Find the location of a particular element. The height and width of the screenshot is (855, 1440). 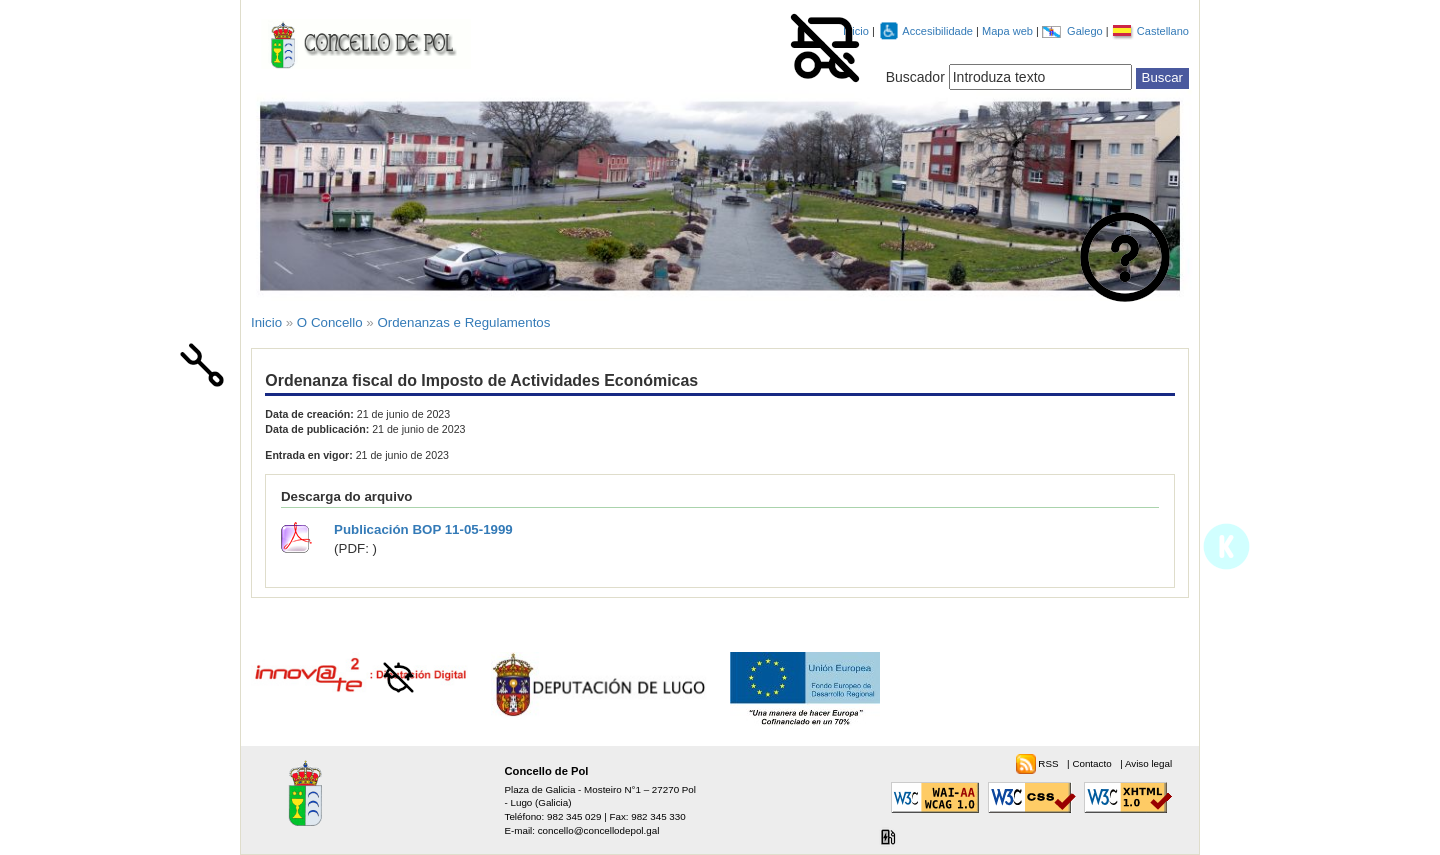

access help or support is located at coordinates (1125, 257).